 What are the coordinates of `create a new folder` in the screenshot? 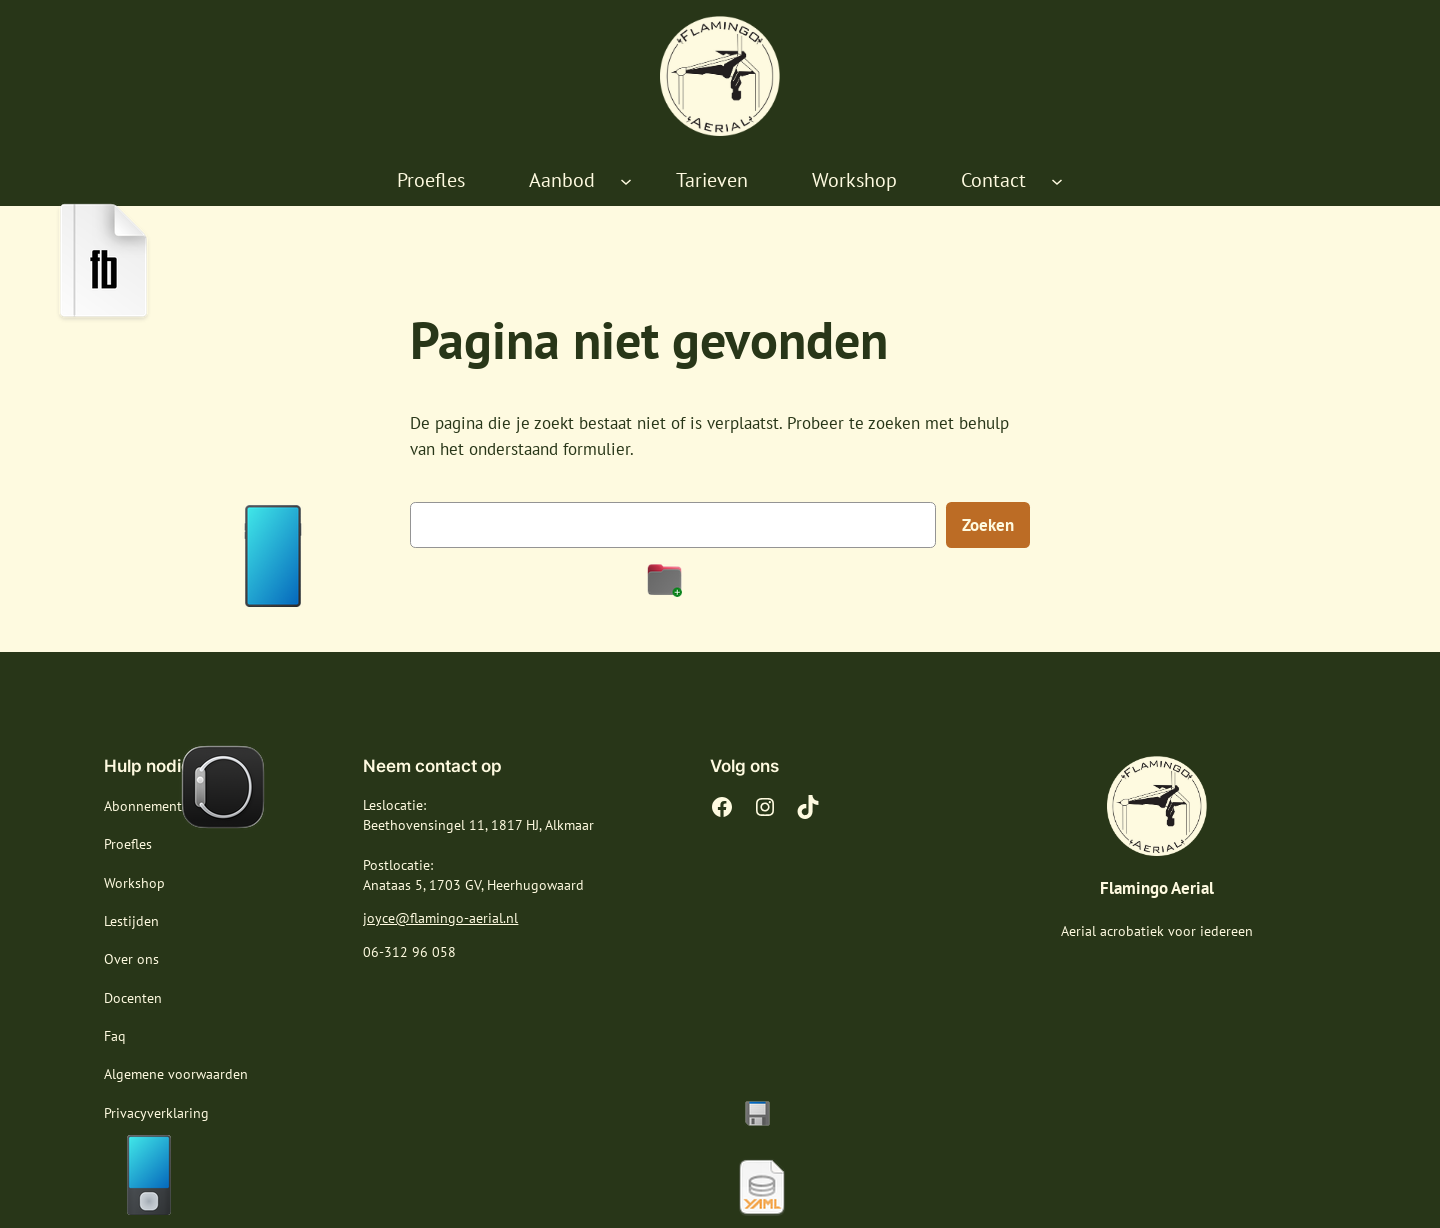 It's located at (664, 579).